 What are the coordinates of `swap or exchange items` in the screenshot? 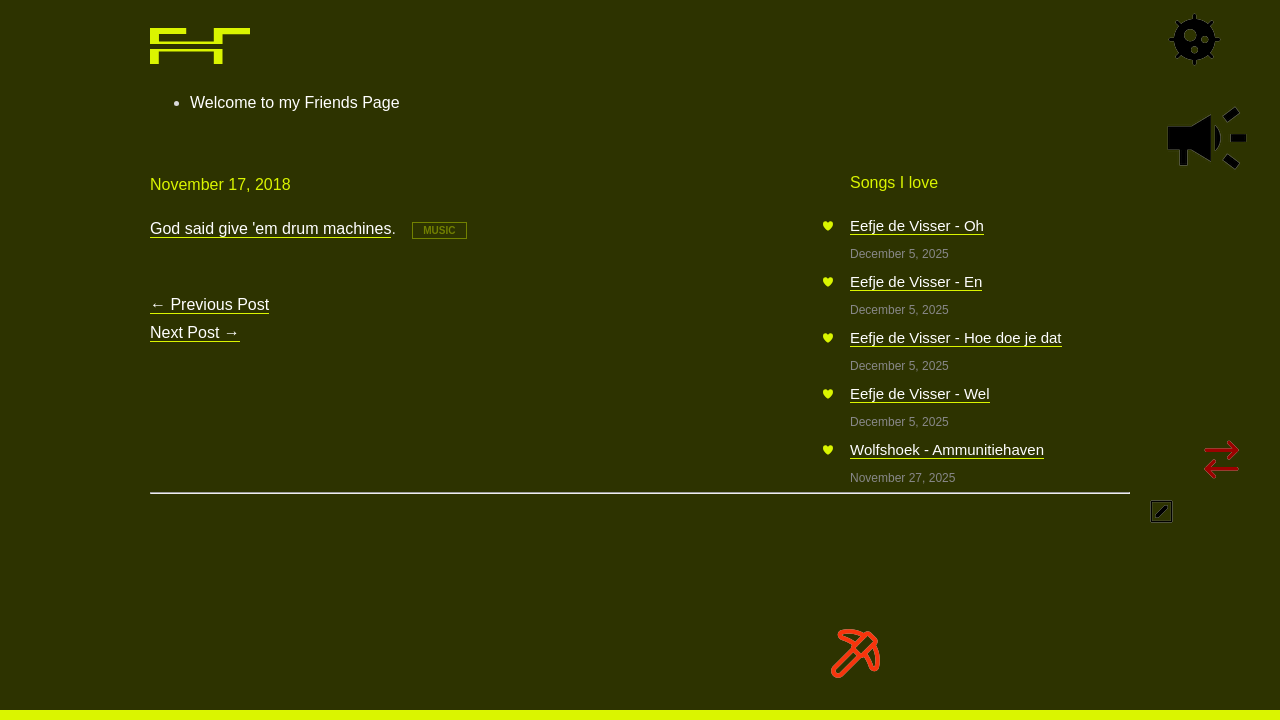 It's located at (1221, 459).